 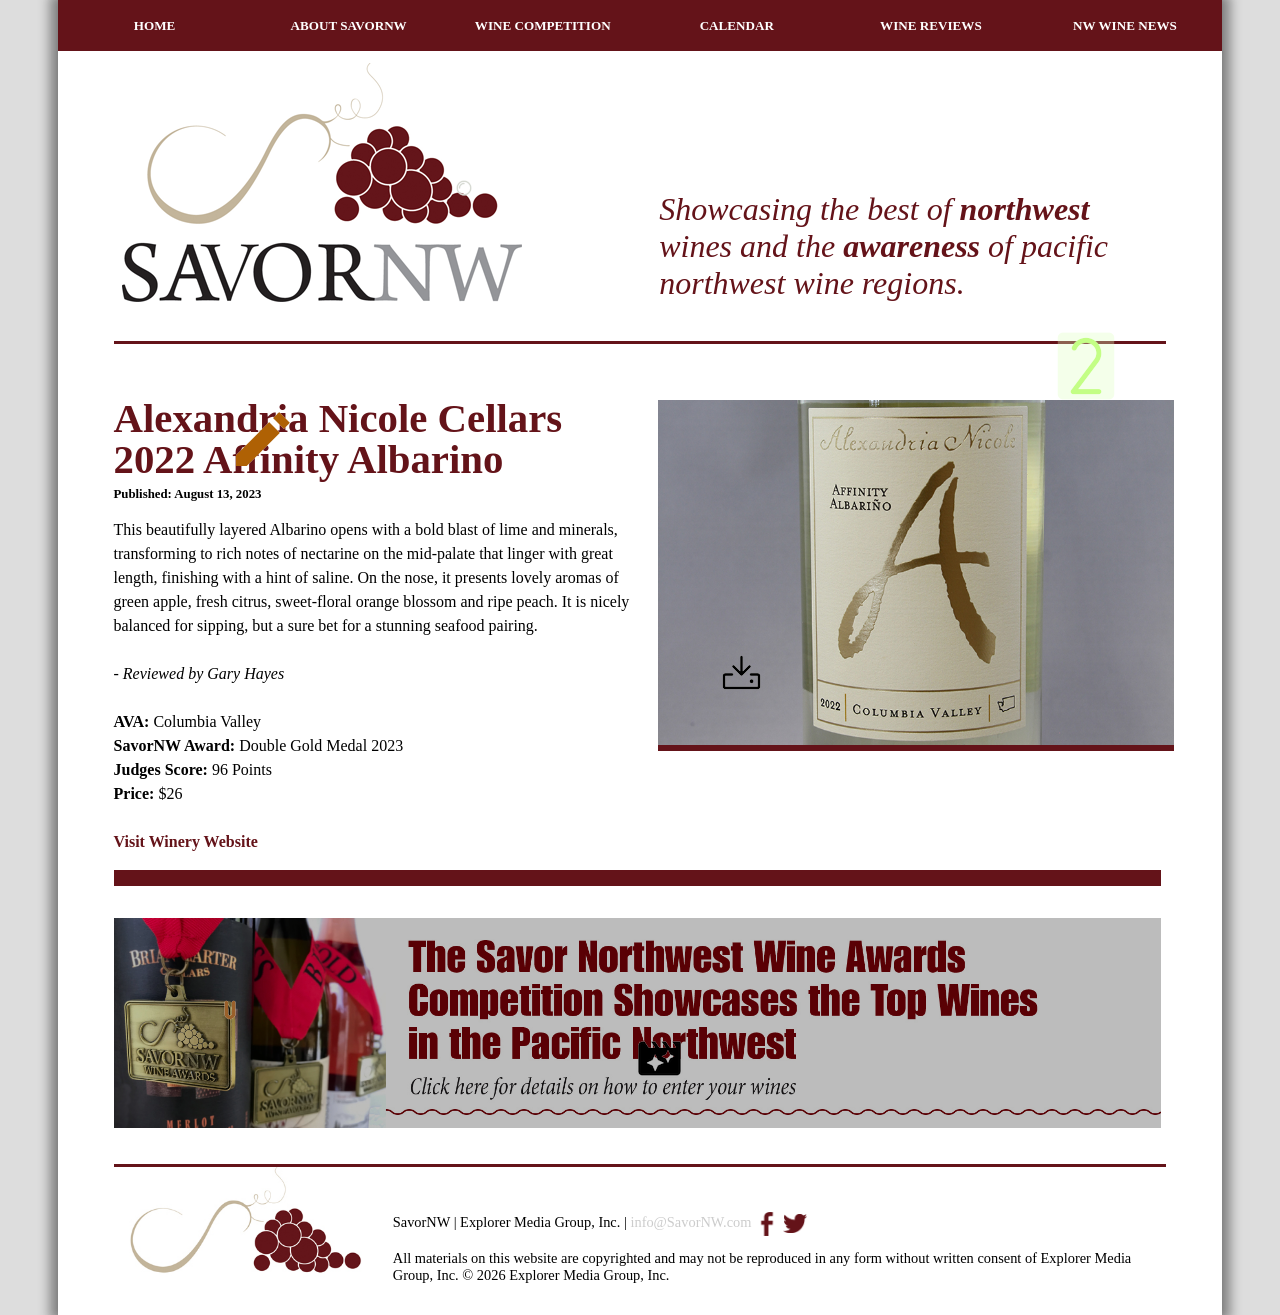 What do you see at coordinates (464, 188) in the screenshot?
I see `apply inner shadow effect to top-left corner` at bounding box center [464, 188].